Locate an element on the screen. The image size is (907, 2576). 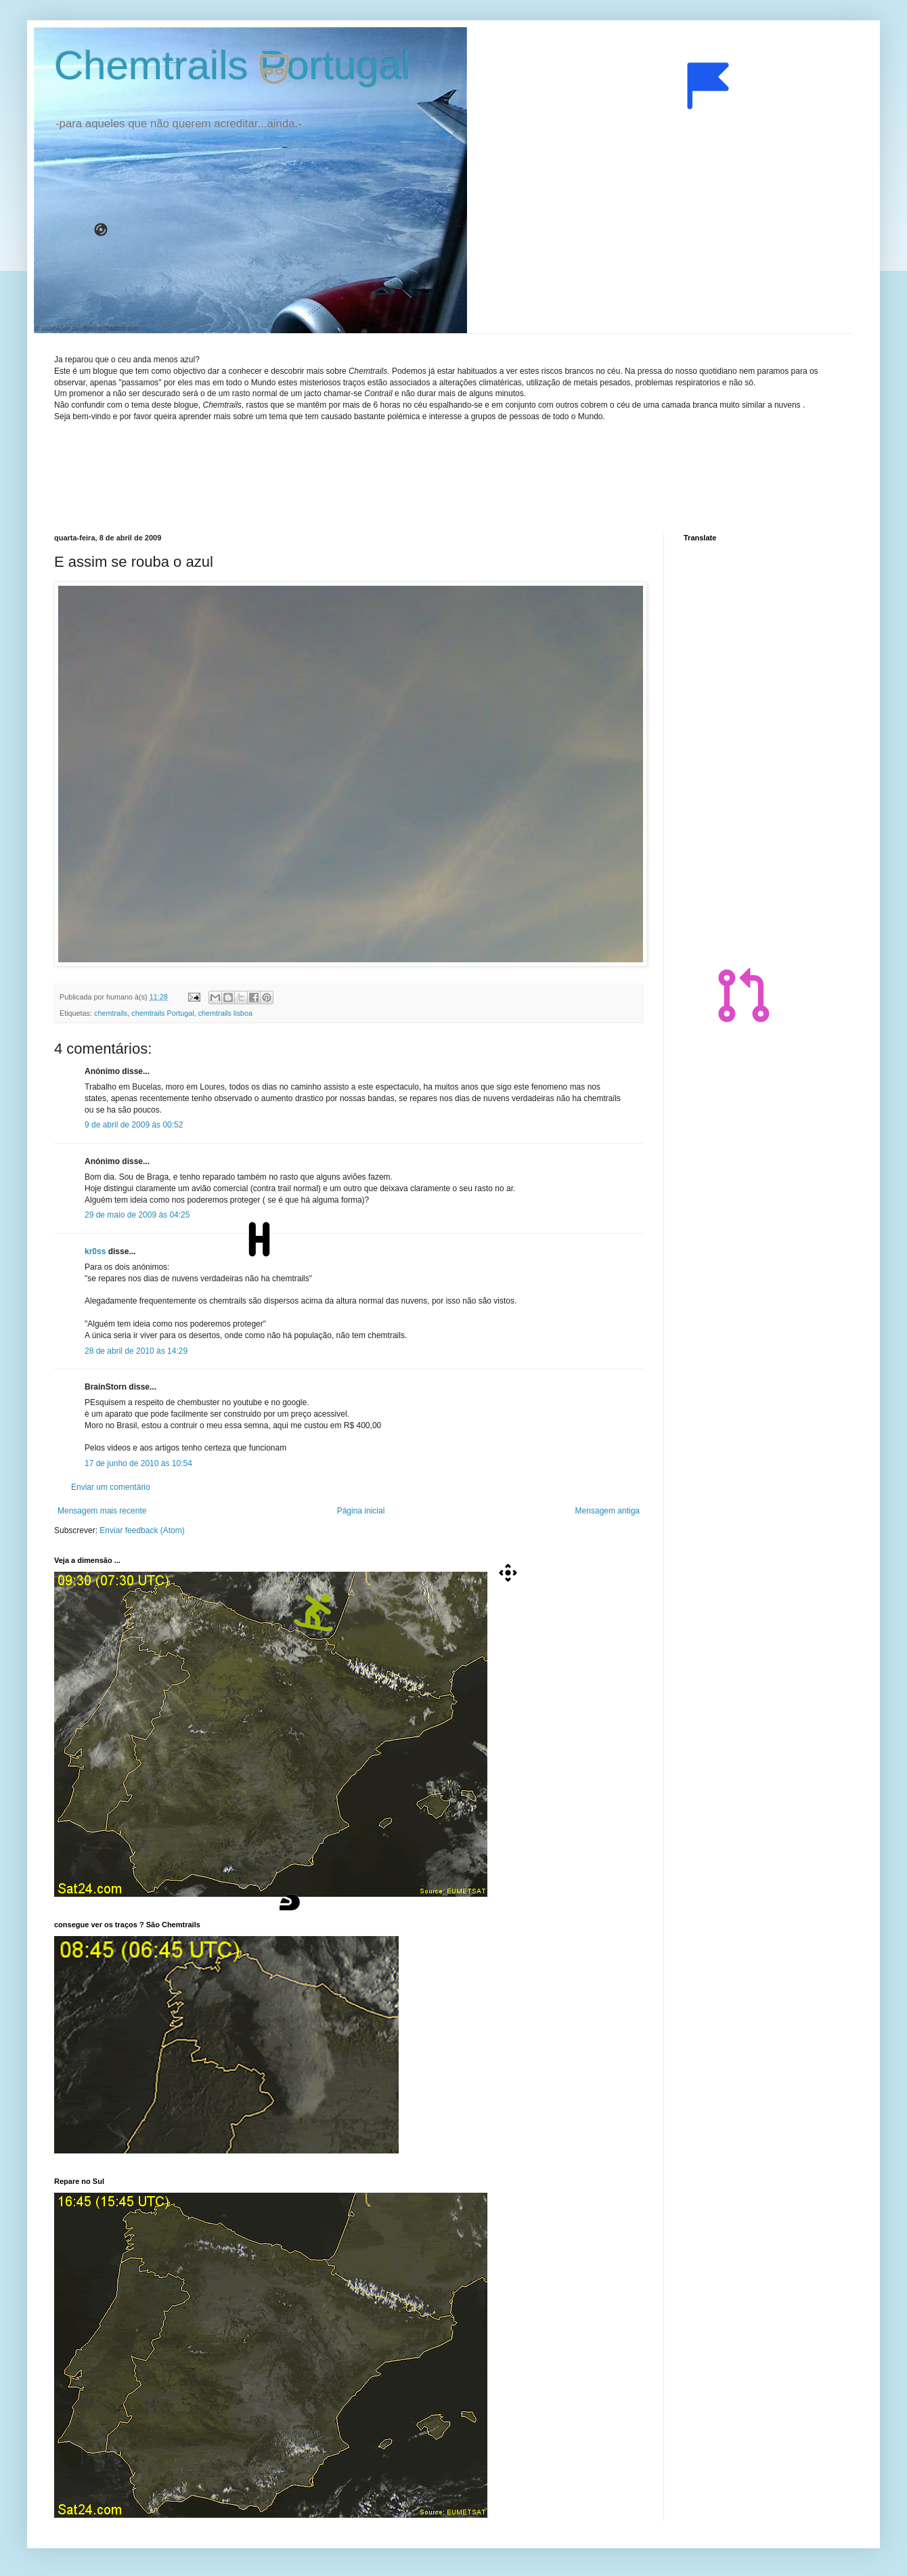
open the Grindr app is located at coordinates (274, 69).